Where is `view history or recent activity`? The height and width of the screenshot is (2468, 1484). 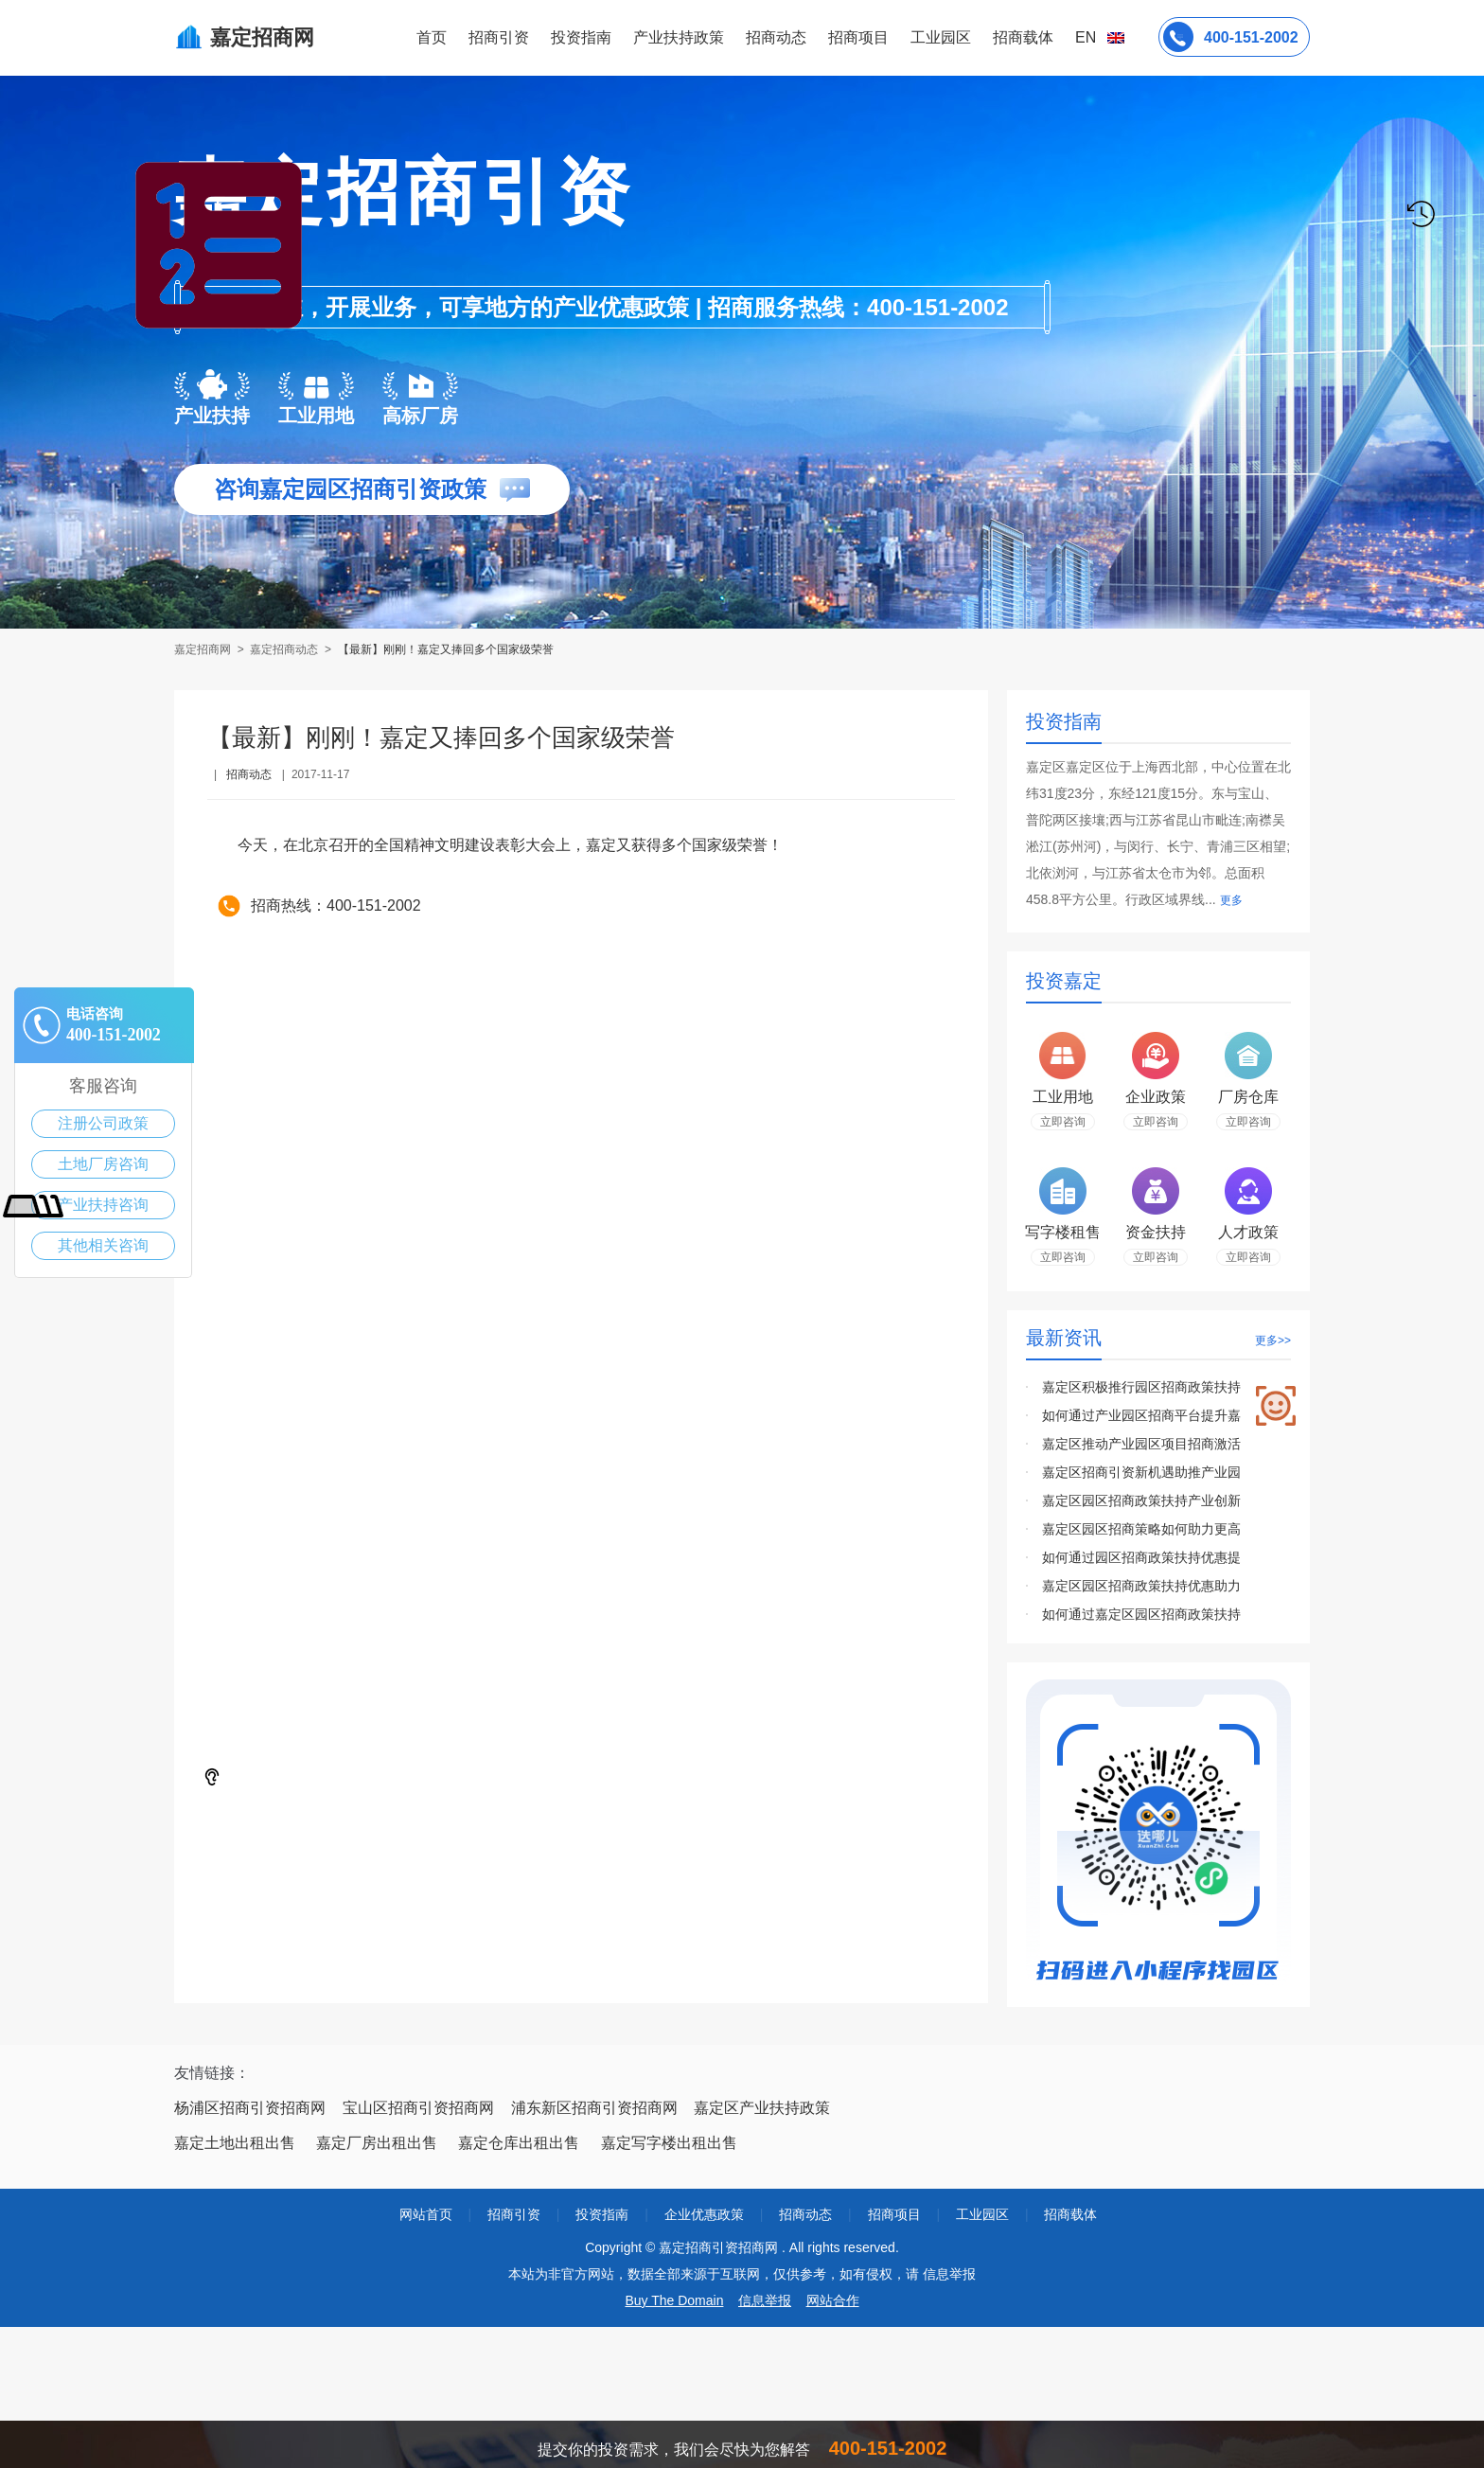 view history or recent activity is located at coordinates (1422, 214).